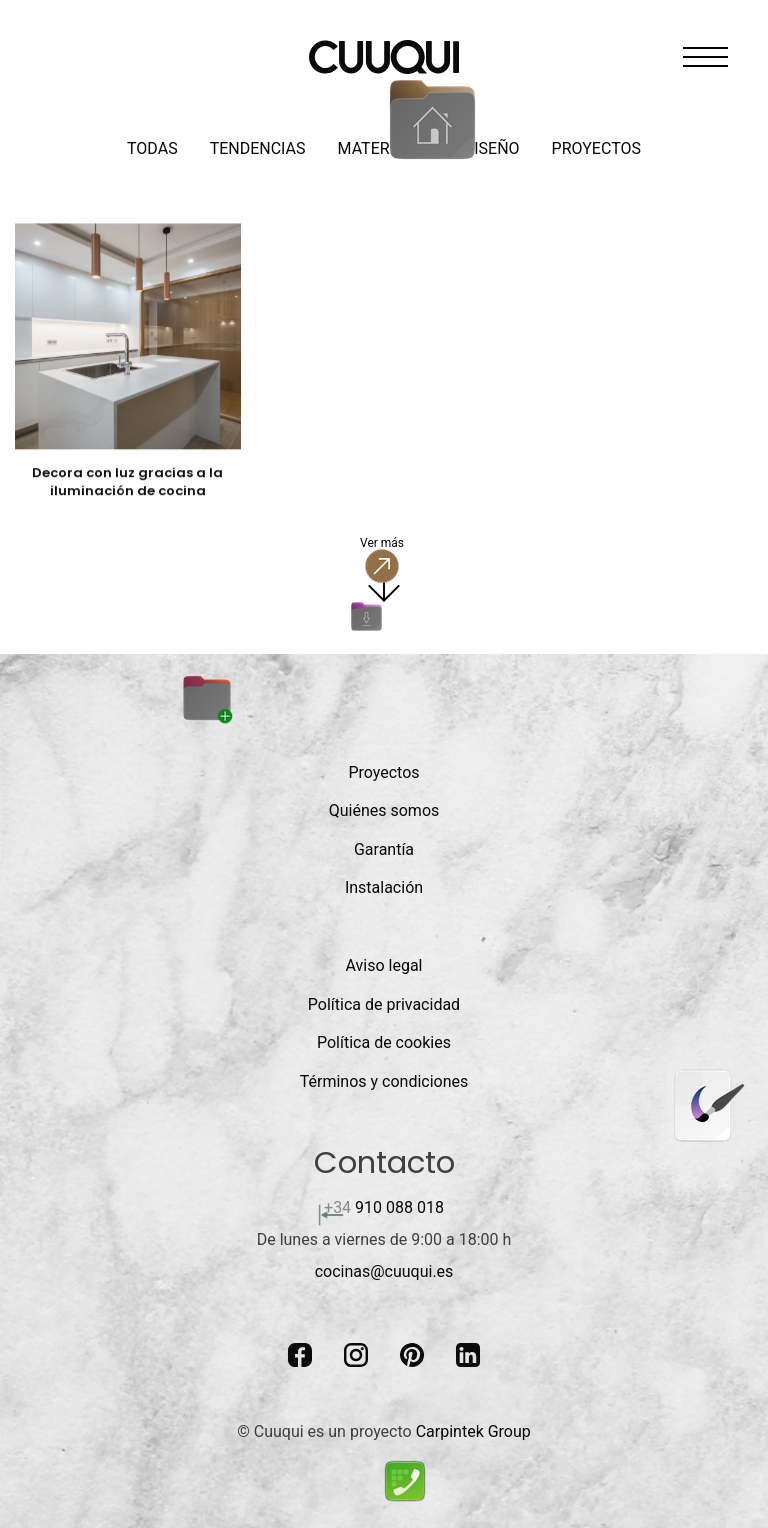  What do you see at coordinates (207, 698) in the screenshot?
I see `create a new folder` at bounding box center [207, 698].